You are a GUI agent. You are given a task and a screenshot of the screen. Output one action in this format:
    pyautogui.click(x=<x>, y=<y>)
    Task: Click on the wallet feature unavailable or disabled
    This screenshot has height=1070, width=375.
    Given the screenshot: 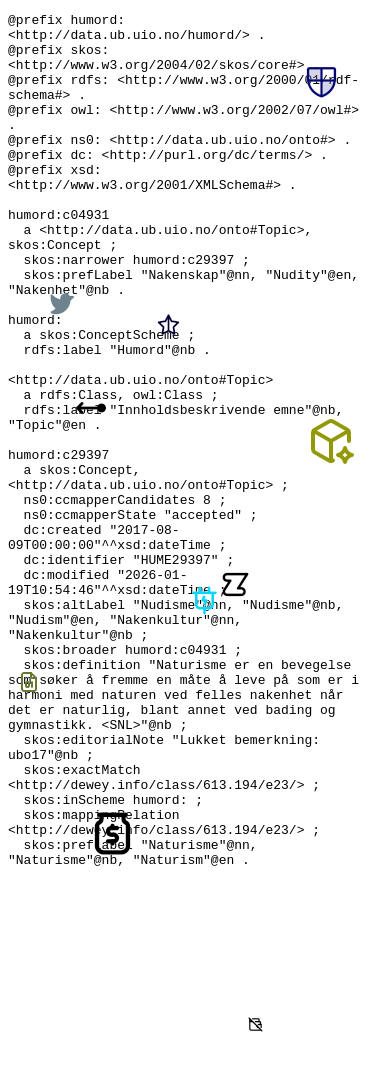 What is the action you would take?
    pyautogui.click(x=255, y=1024)
    